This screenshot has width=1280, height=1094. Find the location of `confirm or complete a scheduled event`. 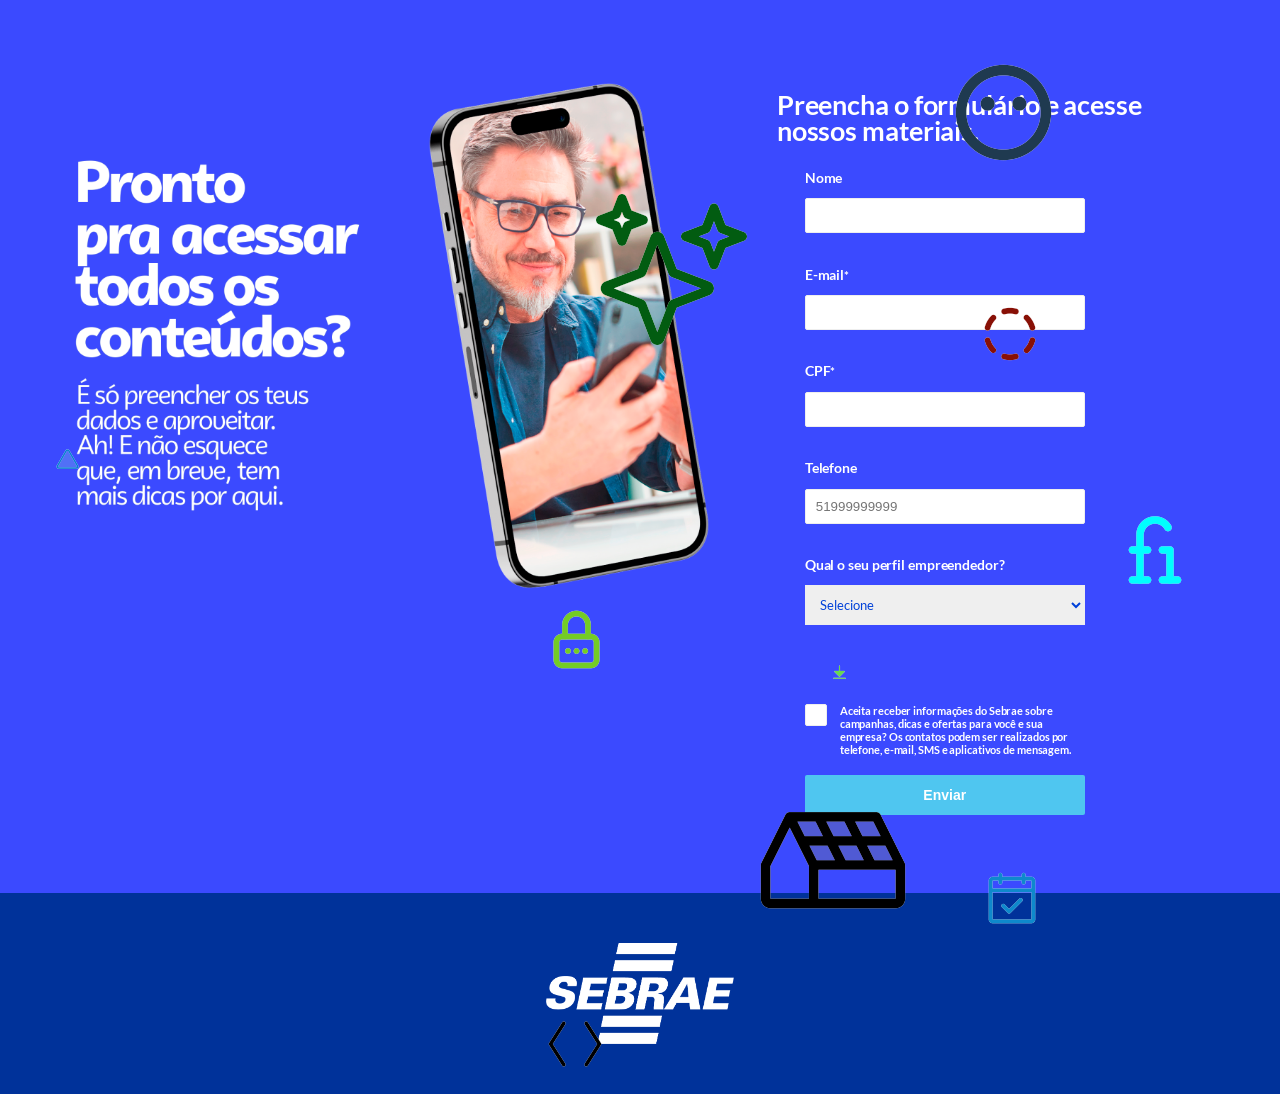

confirm or complete a scheduled event is located at coordinates (1012, 900).